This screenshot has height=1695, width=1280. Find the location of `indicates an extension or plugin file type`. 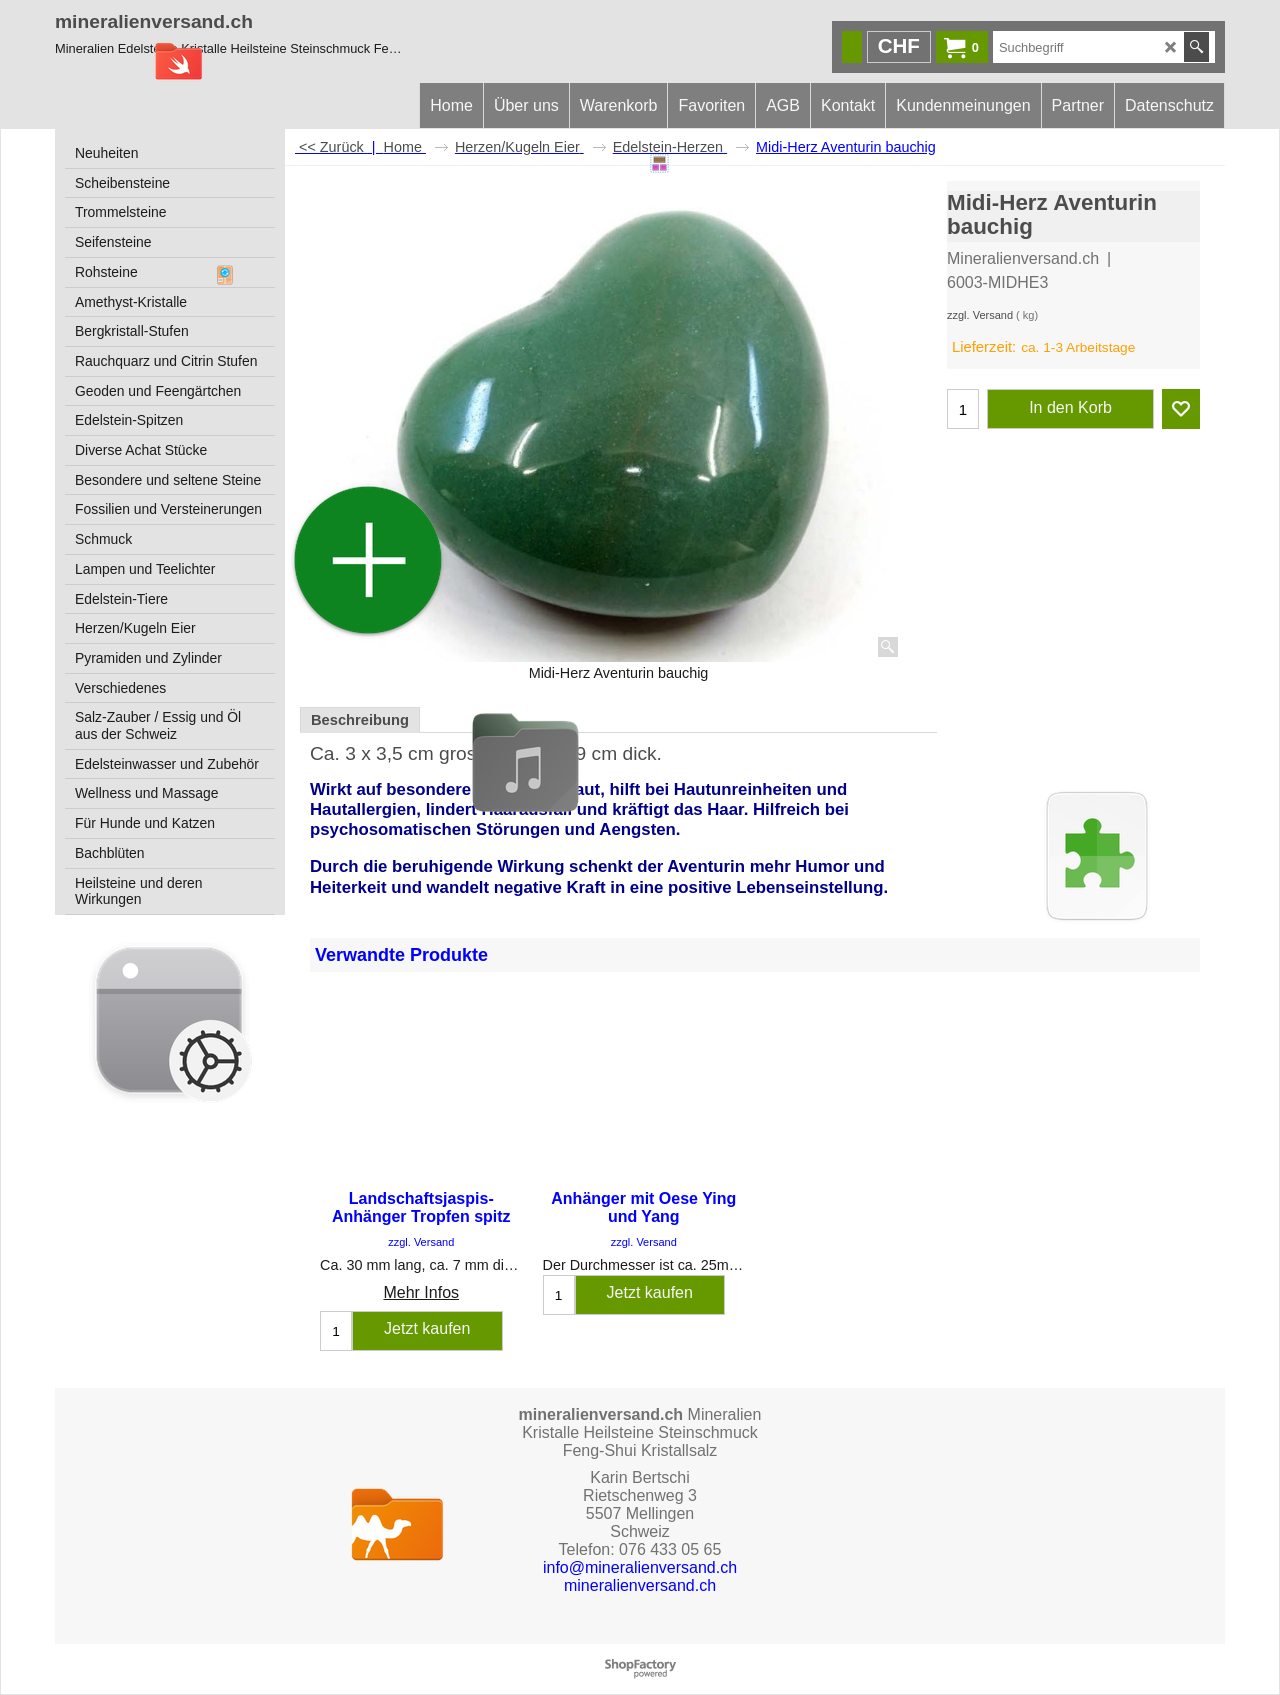

indicates an extension or plugin file type is located at coordinates (1097, 856).